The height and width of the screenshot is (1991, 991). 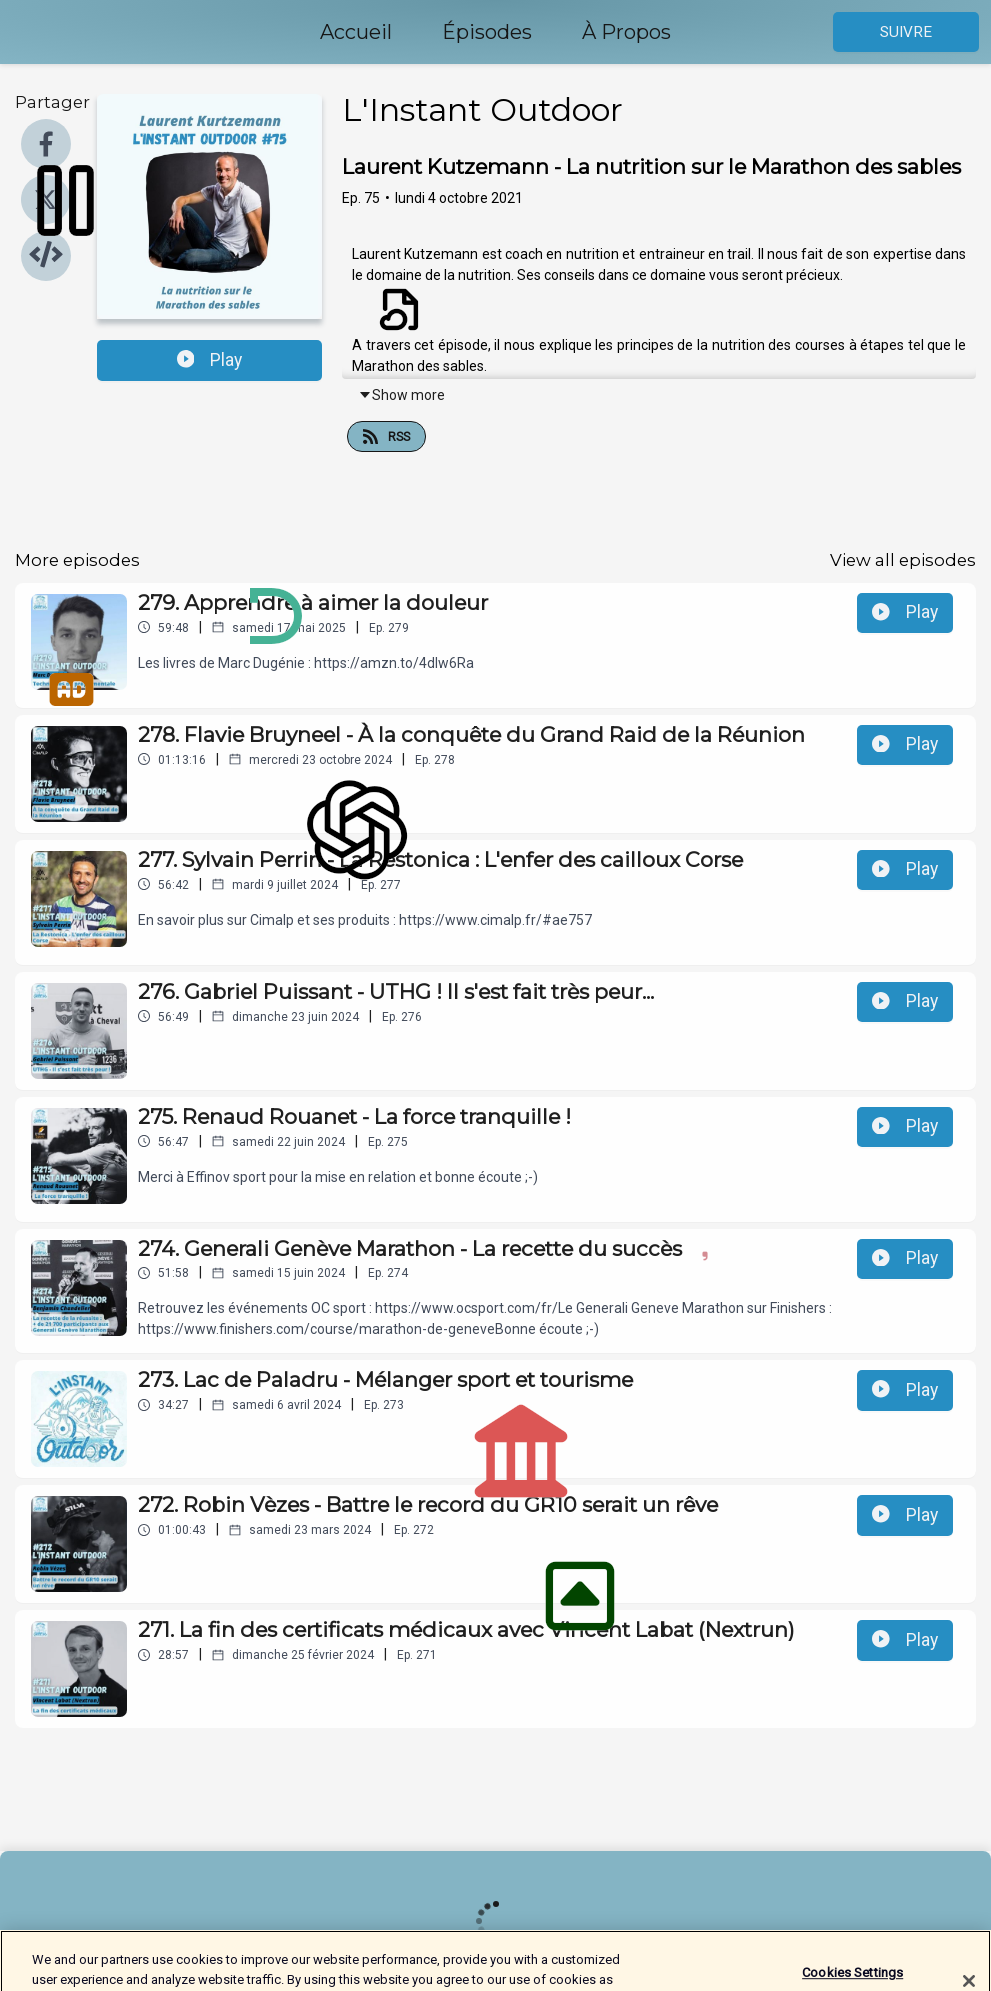 What do you see at coordinates (65, 200) in the screenshot?
I see `pause media playback` at bounding box center [65, 200].